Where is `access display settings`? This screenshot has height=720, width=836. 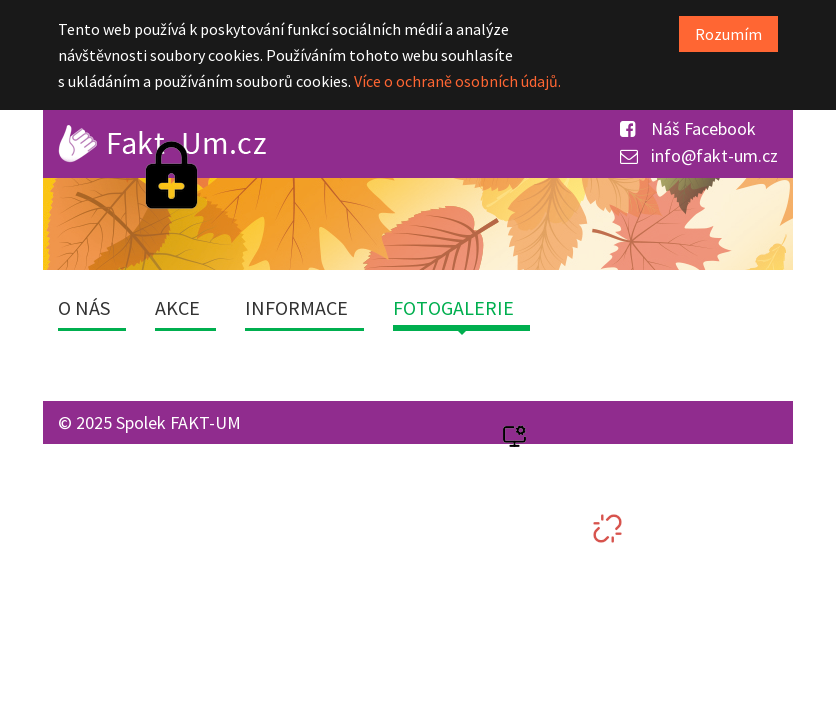 access display settings is located at coordinates (514, 436).